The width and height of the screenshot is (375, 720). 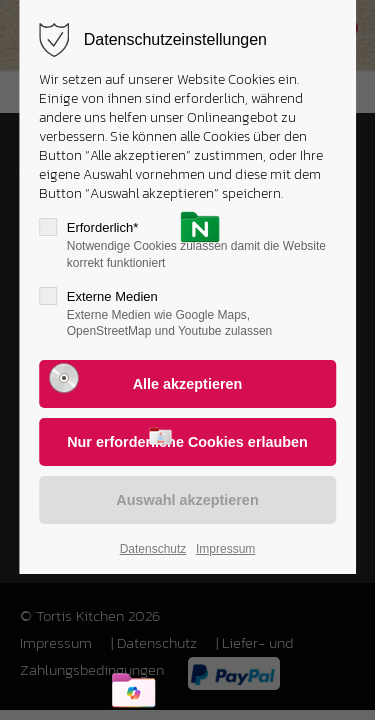 What do you see at coordinates (64, 378) in the screenshot?
I see `access optical disc drive or CD/DVD media` at bounding box center [64, 378].